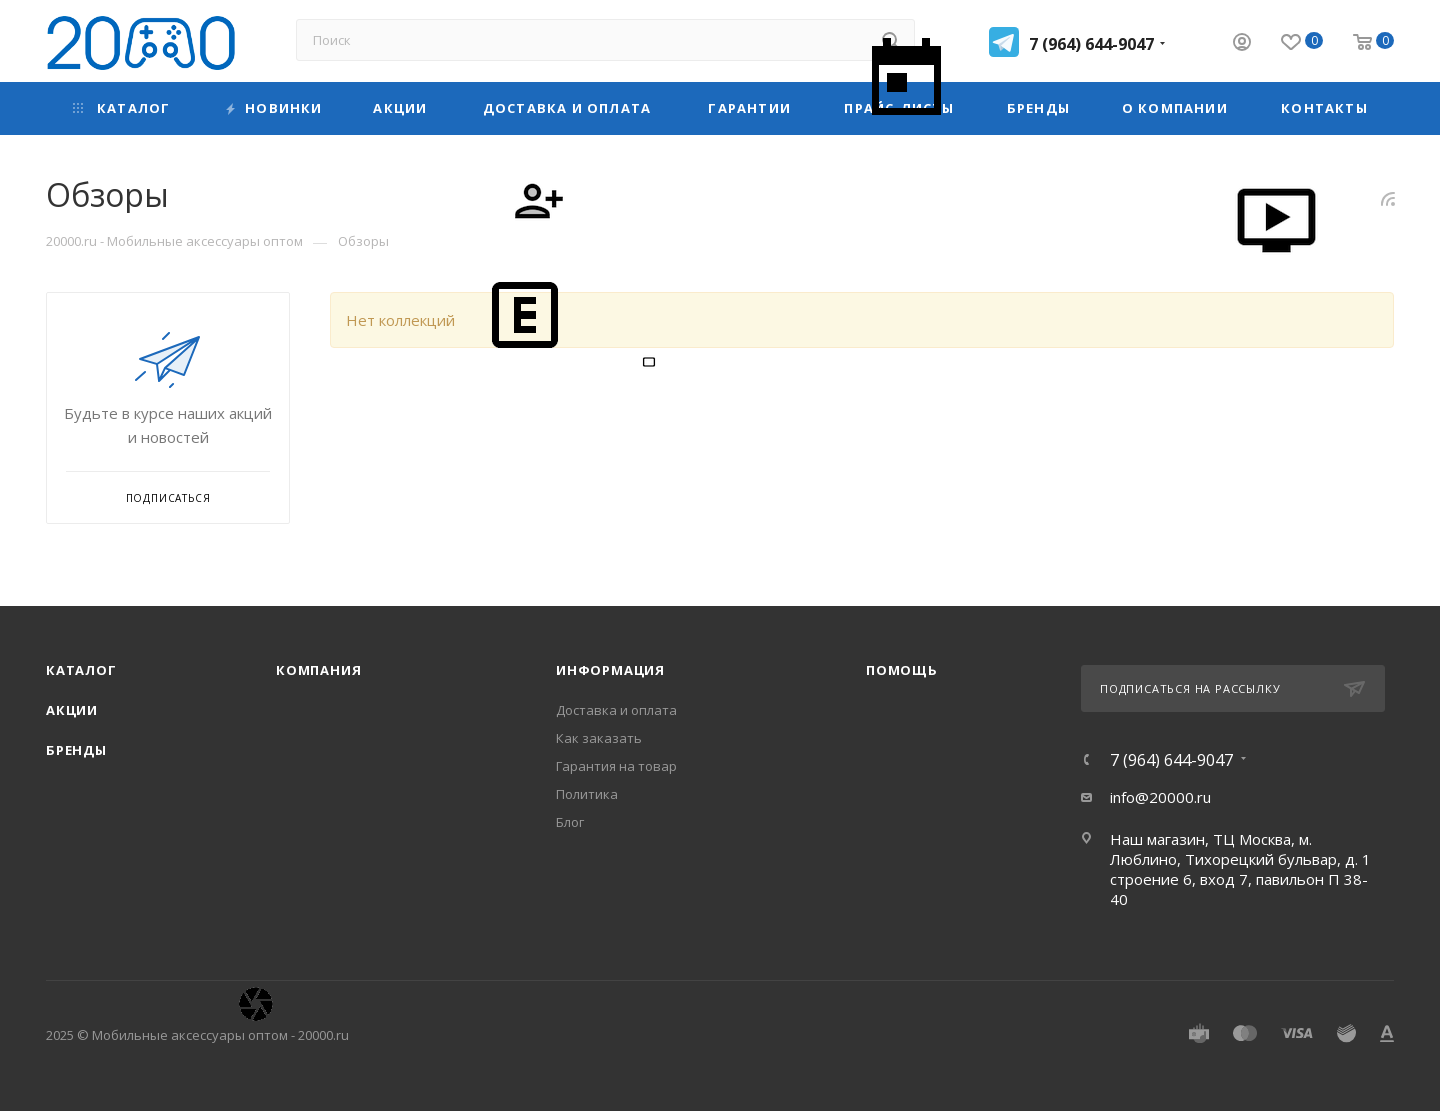 The image size is (1440, 1111). What do you see at coordinates (256, 1004) in the screenshot?
I see `open camera to take a photo` at bounding box center [256, 1004].